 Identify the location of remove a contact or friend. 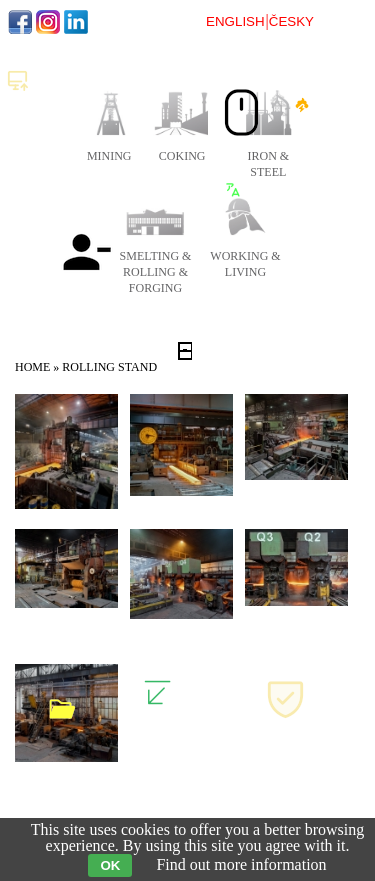
(86, 252).